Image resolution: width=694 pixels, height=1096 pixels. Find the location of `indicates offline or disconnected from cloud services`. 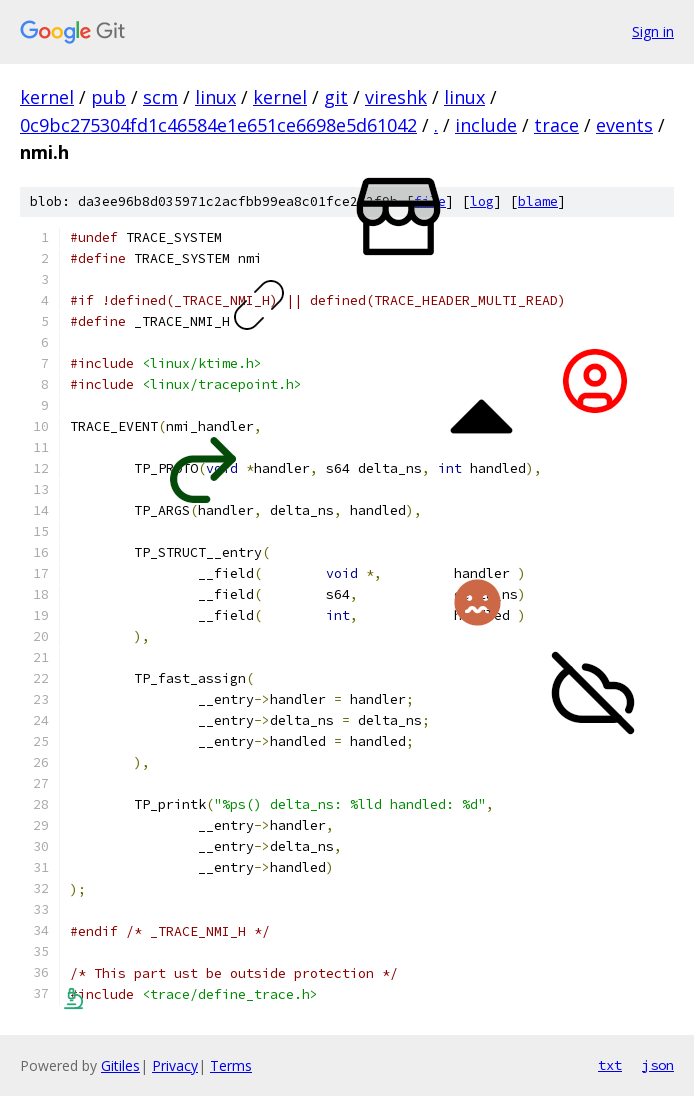

indicates offline or disconnected from cloud services is located at coordinates (593, 693).